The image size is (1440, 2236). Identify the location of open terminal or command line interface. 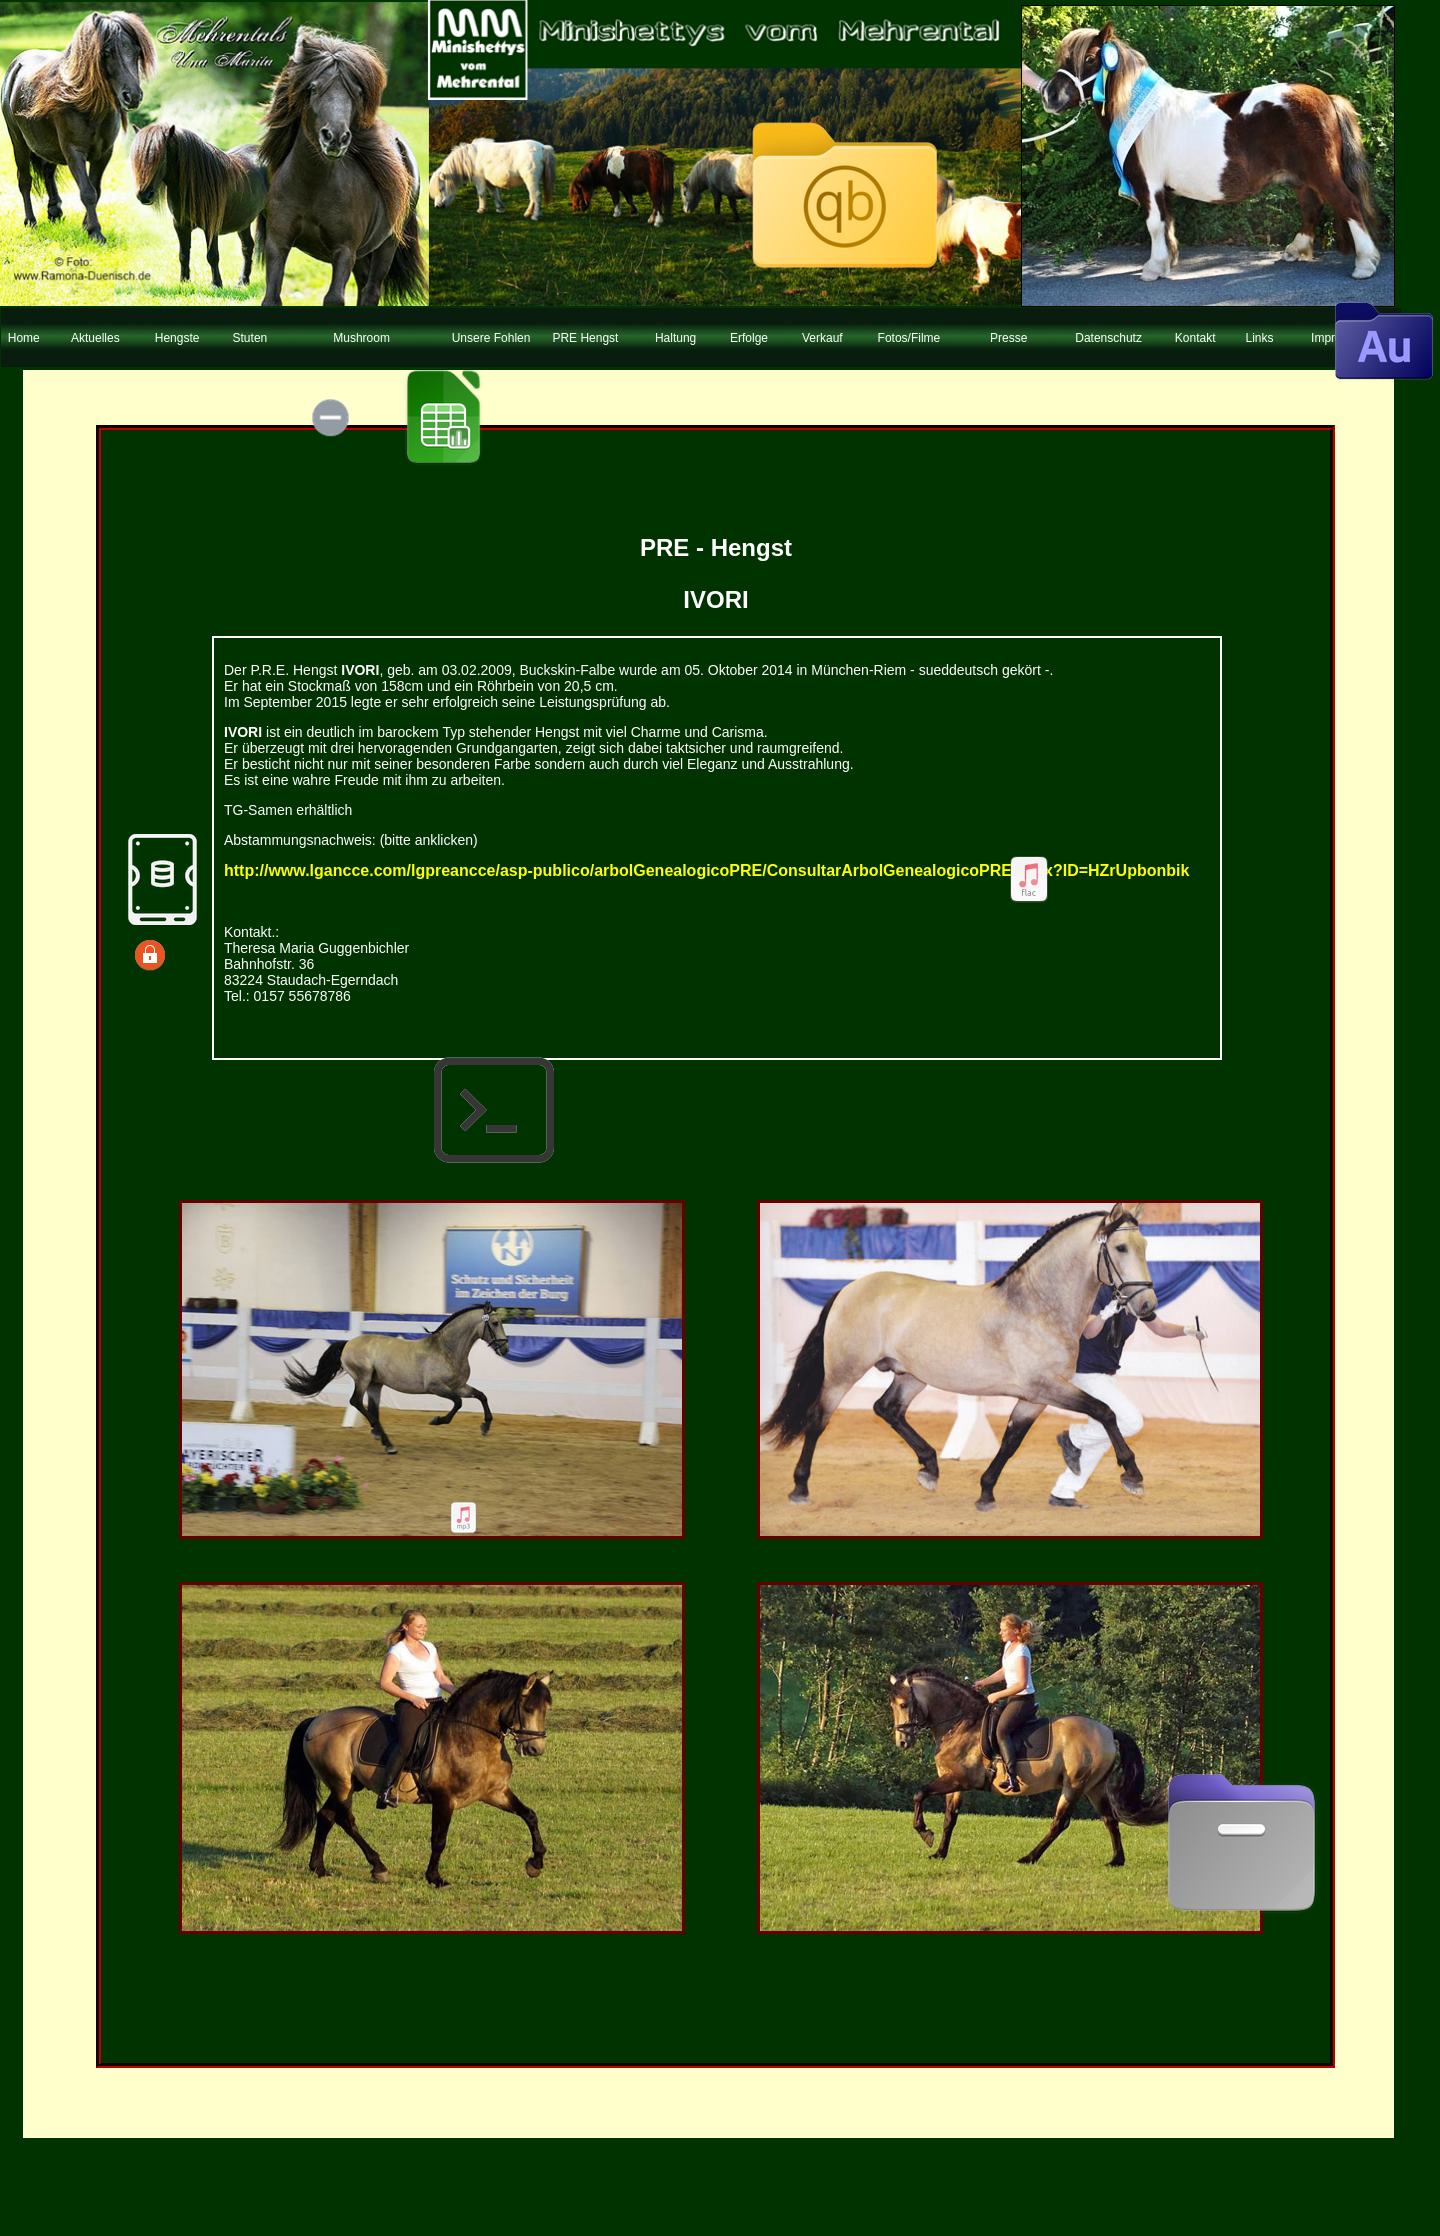
(494, 1110).